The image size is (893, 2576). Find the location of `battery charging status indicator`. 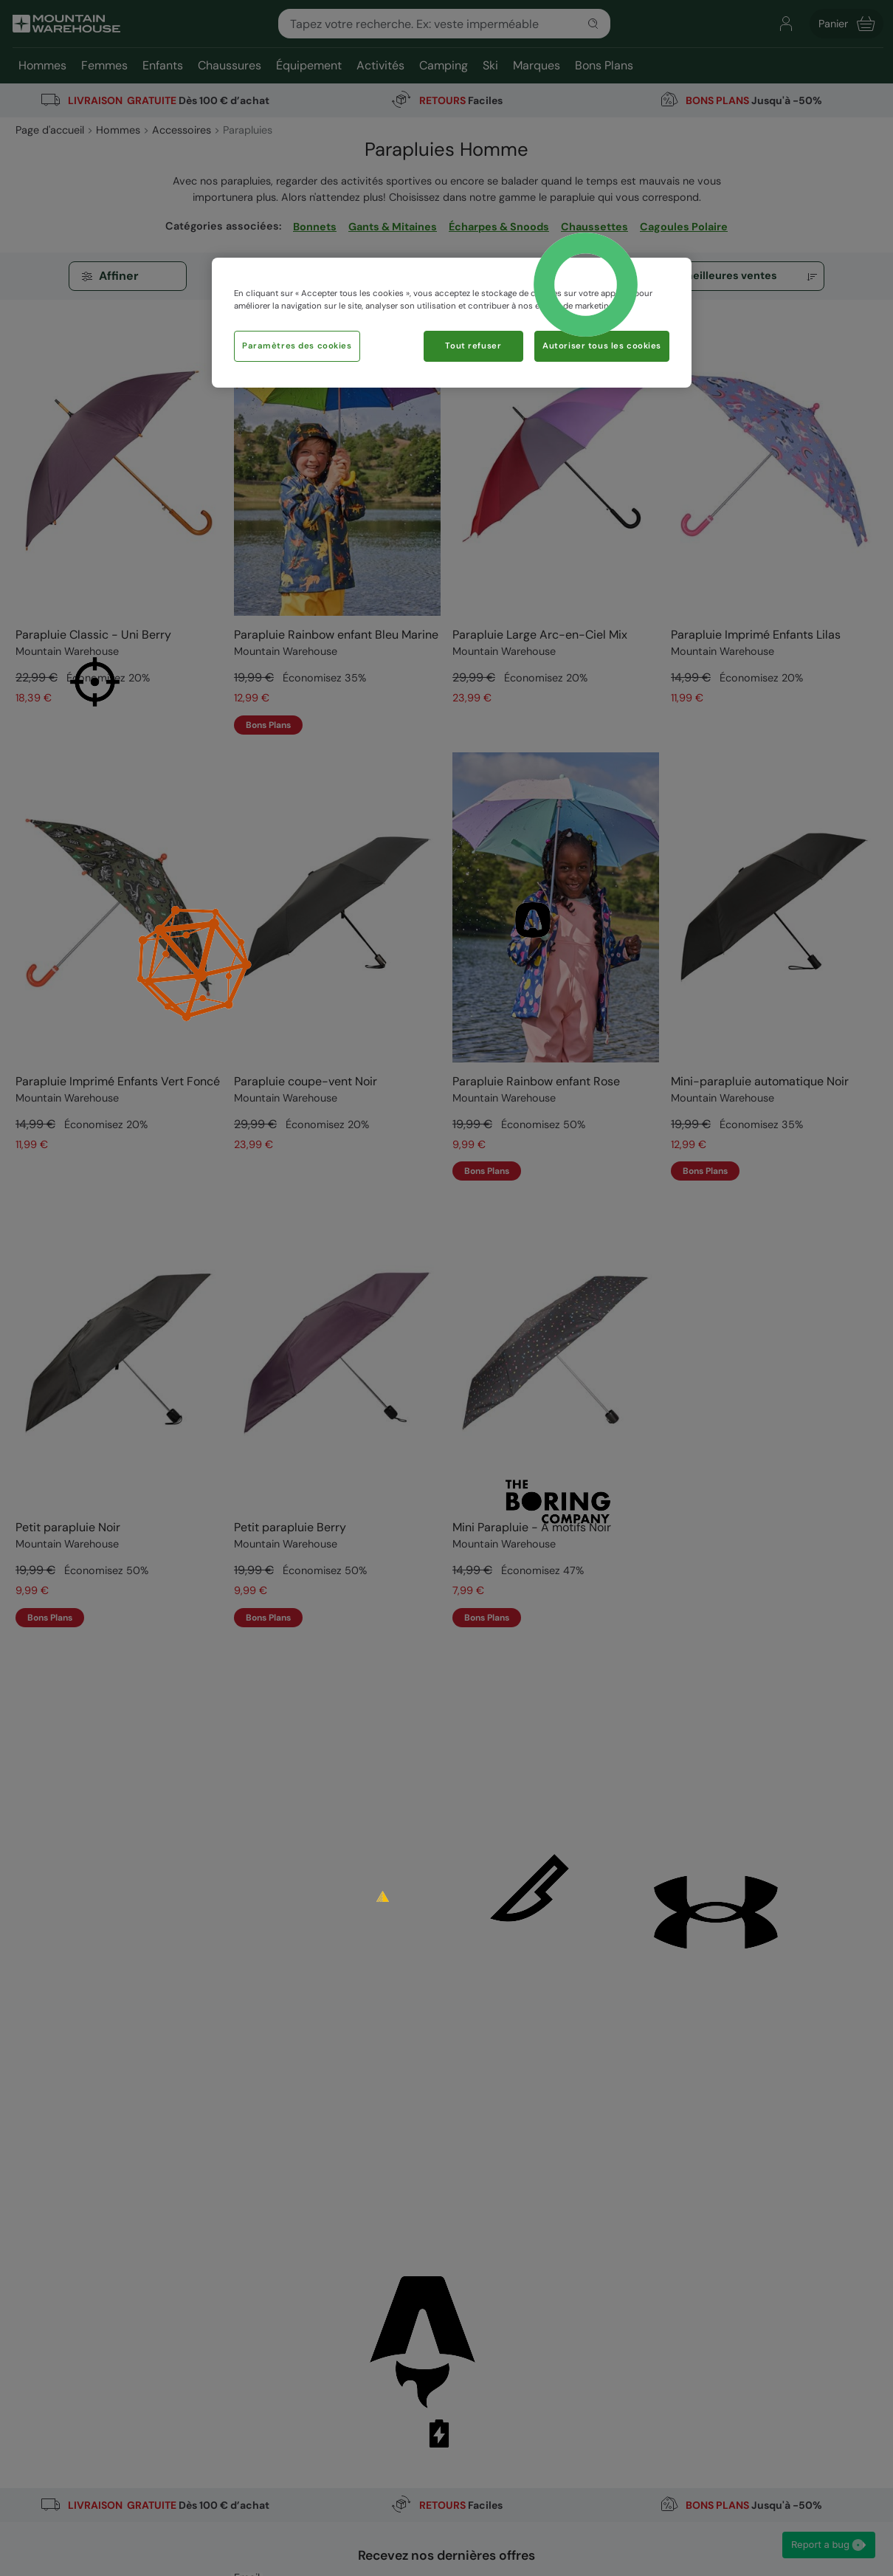

battery charging status indicator is located at coordinates (439, 2434).